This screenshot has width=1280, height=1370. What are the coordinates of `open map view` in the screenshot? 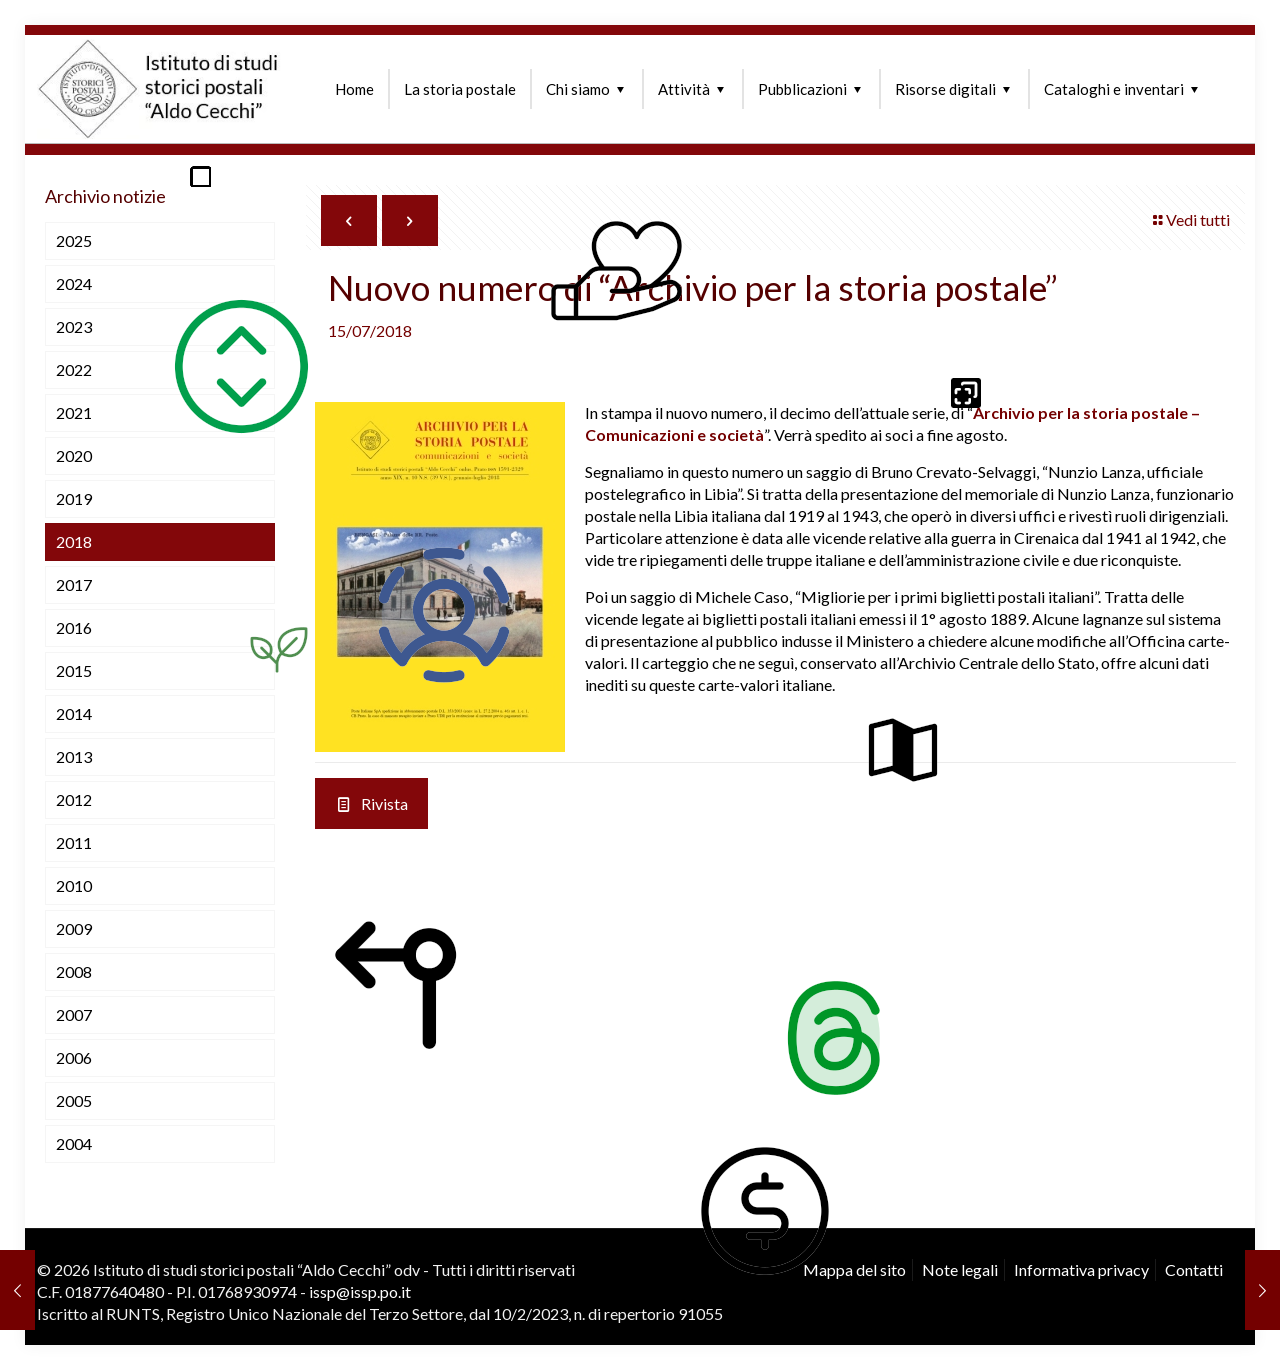 It's located at (903, 750).